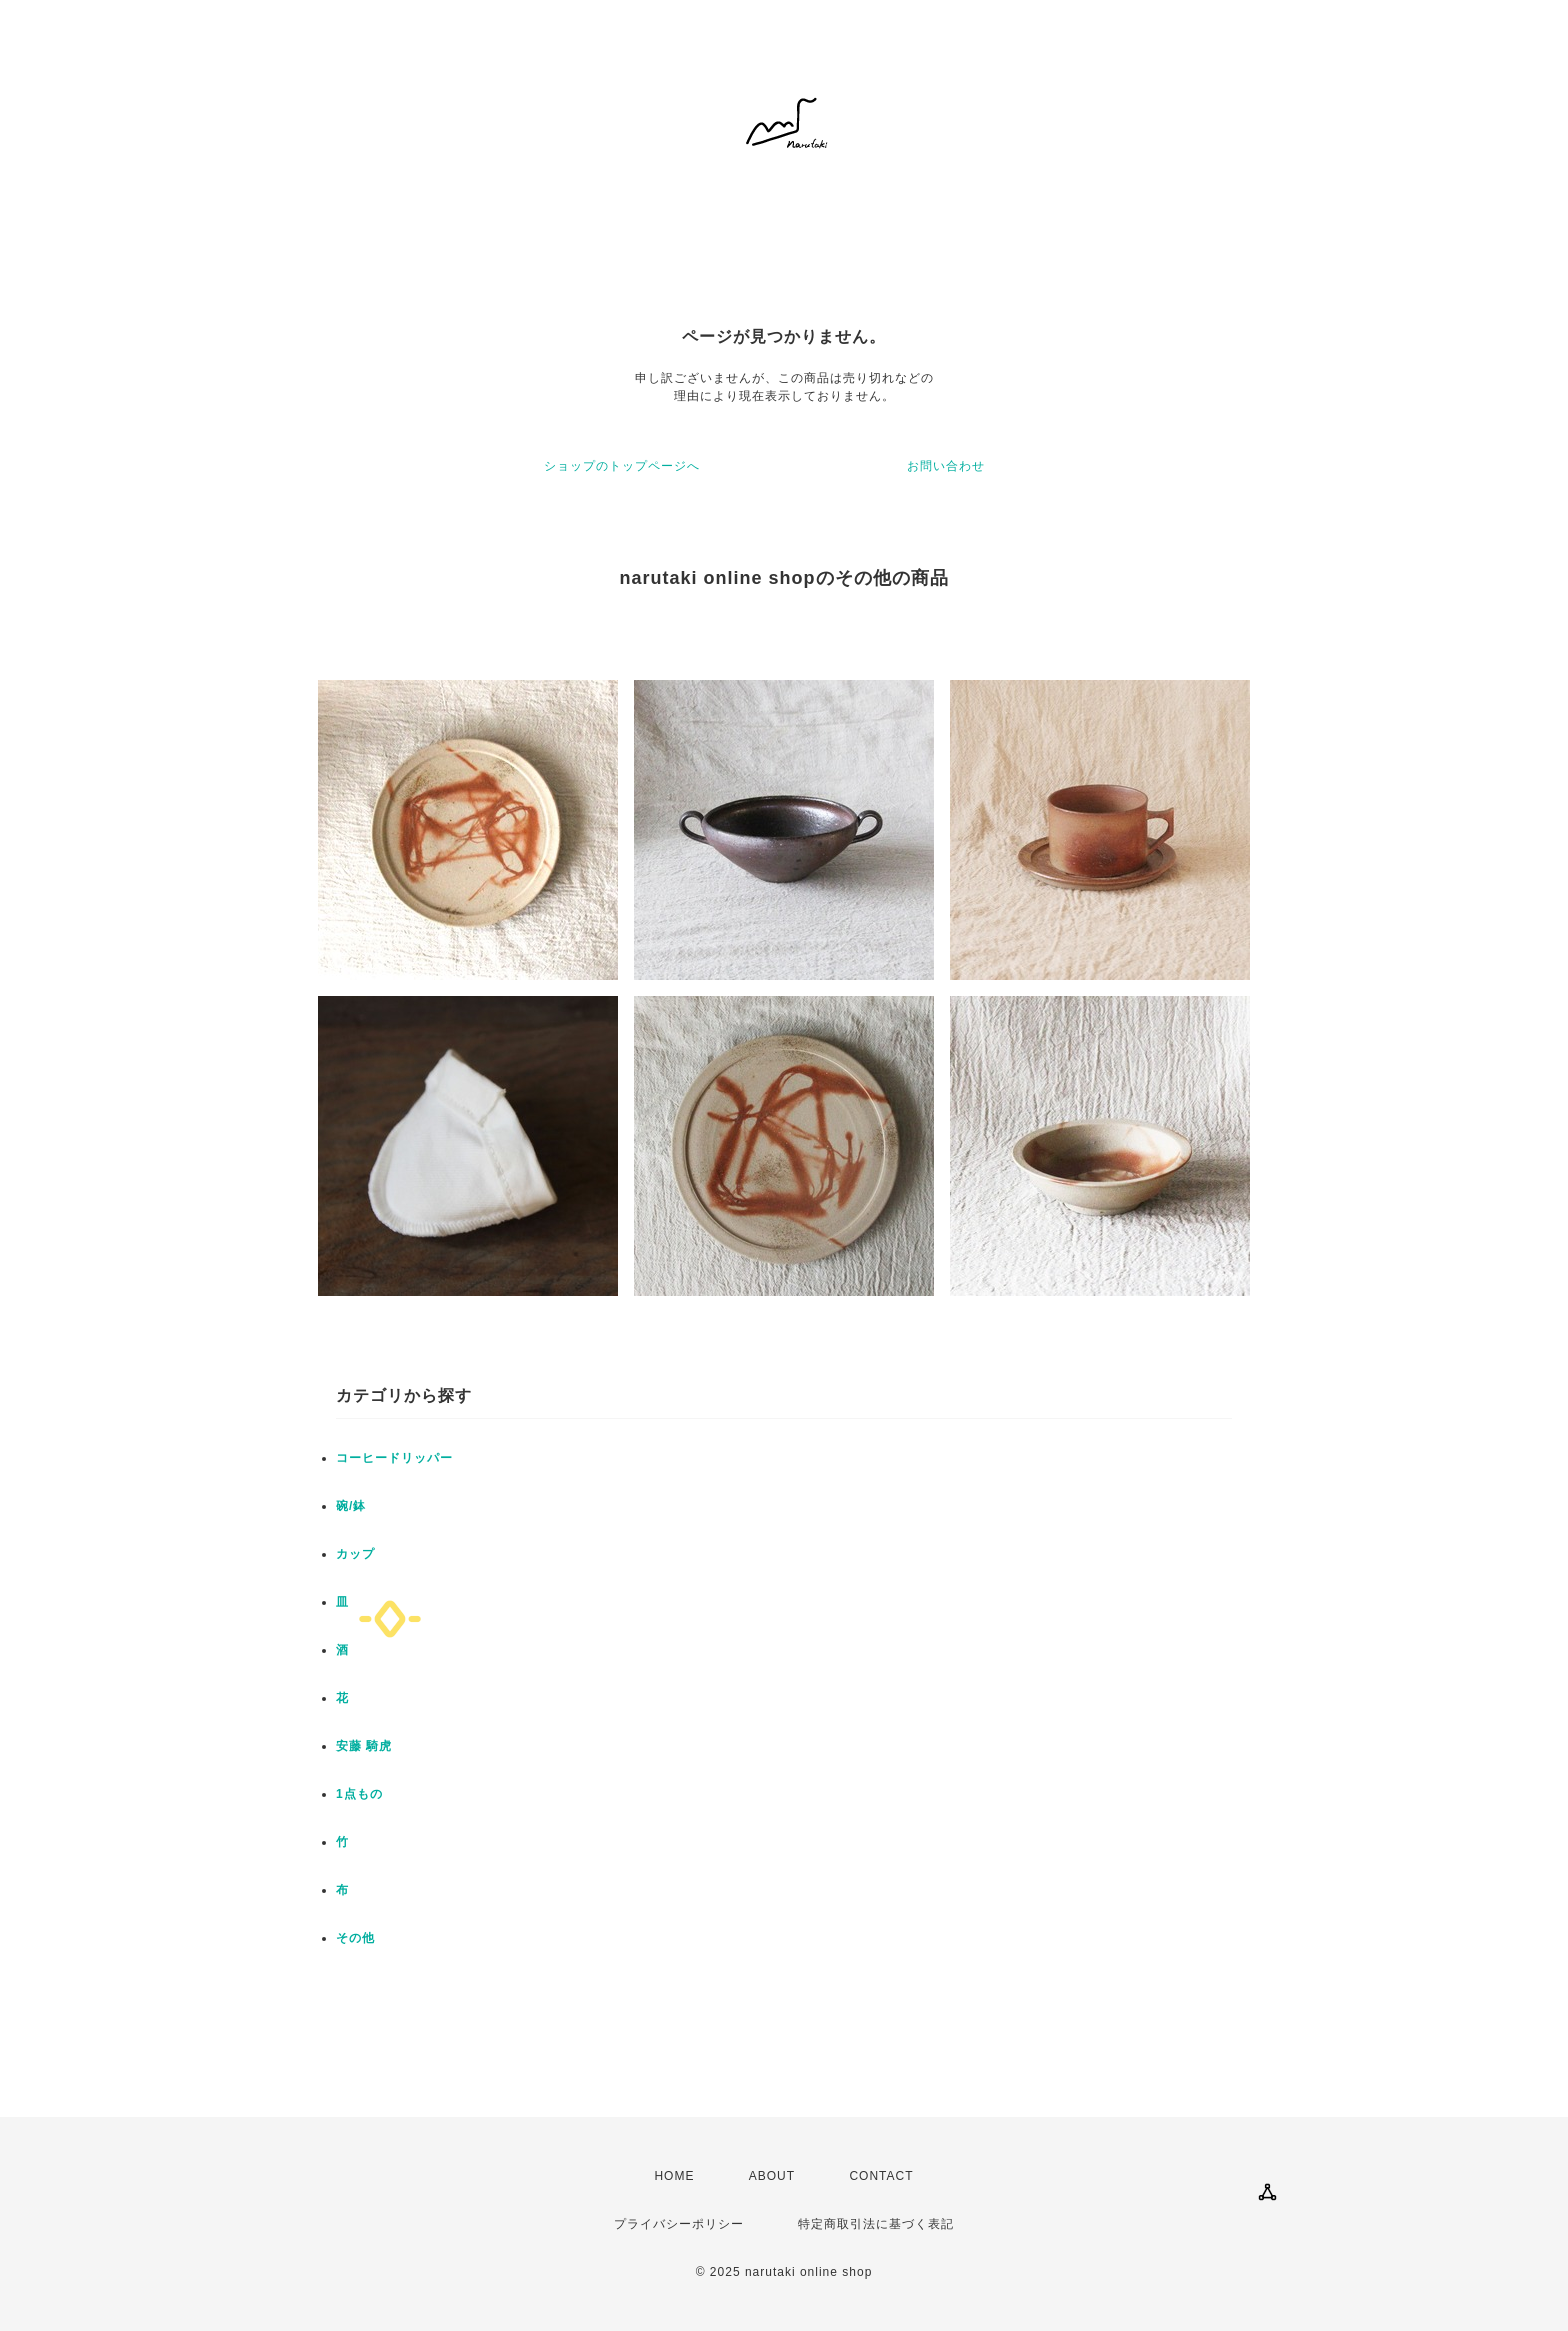 Image resolution: width=1568 pixels, height=2331 pixels. What do you see at coordinates (390, 1619) in the screenshot?
I see `align keyframe to horizontal center` at bounding box center [390, 1619].